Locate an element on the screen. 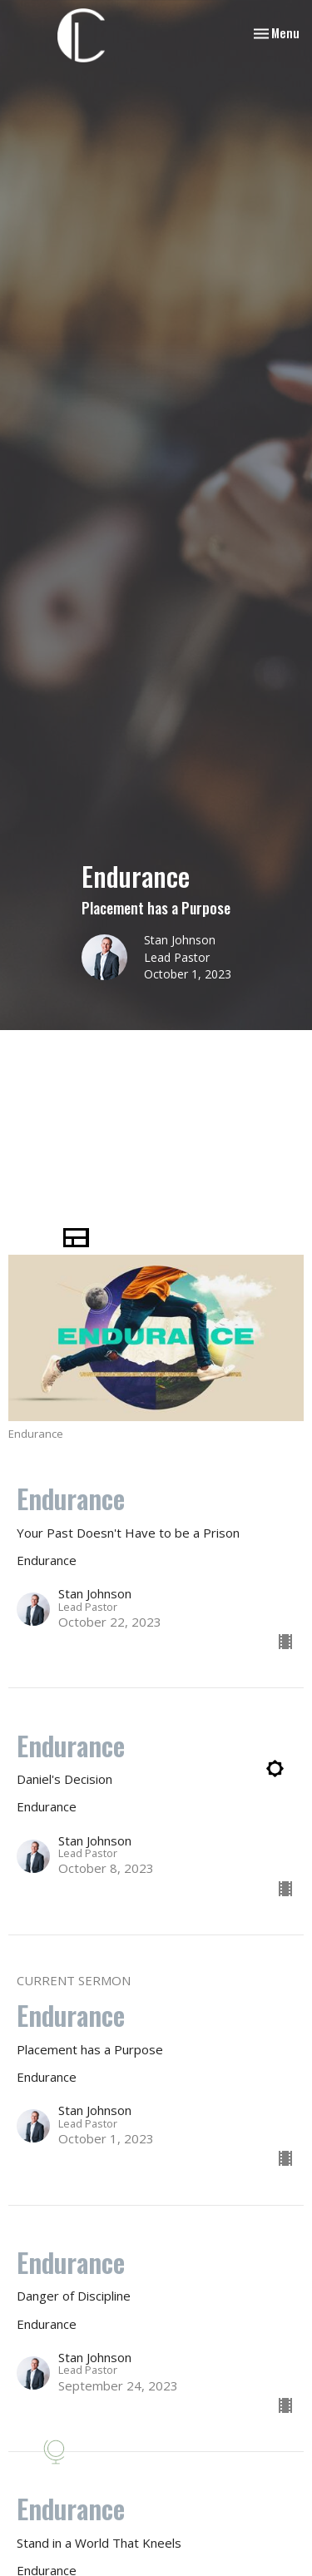  adjust screen brightness settings is located at coordinates (275, 1768).